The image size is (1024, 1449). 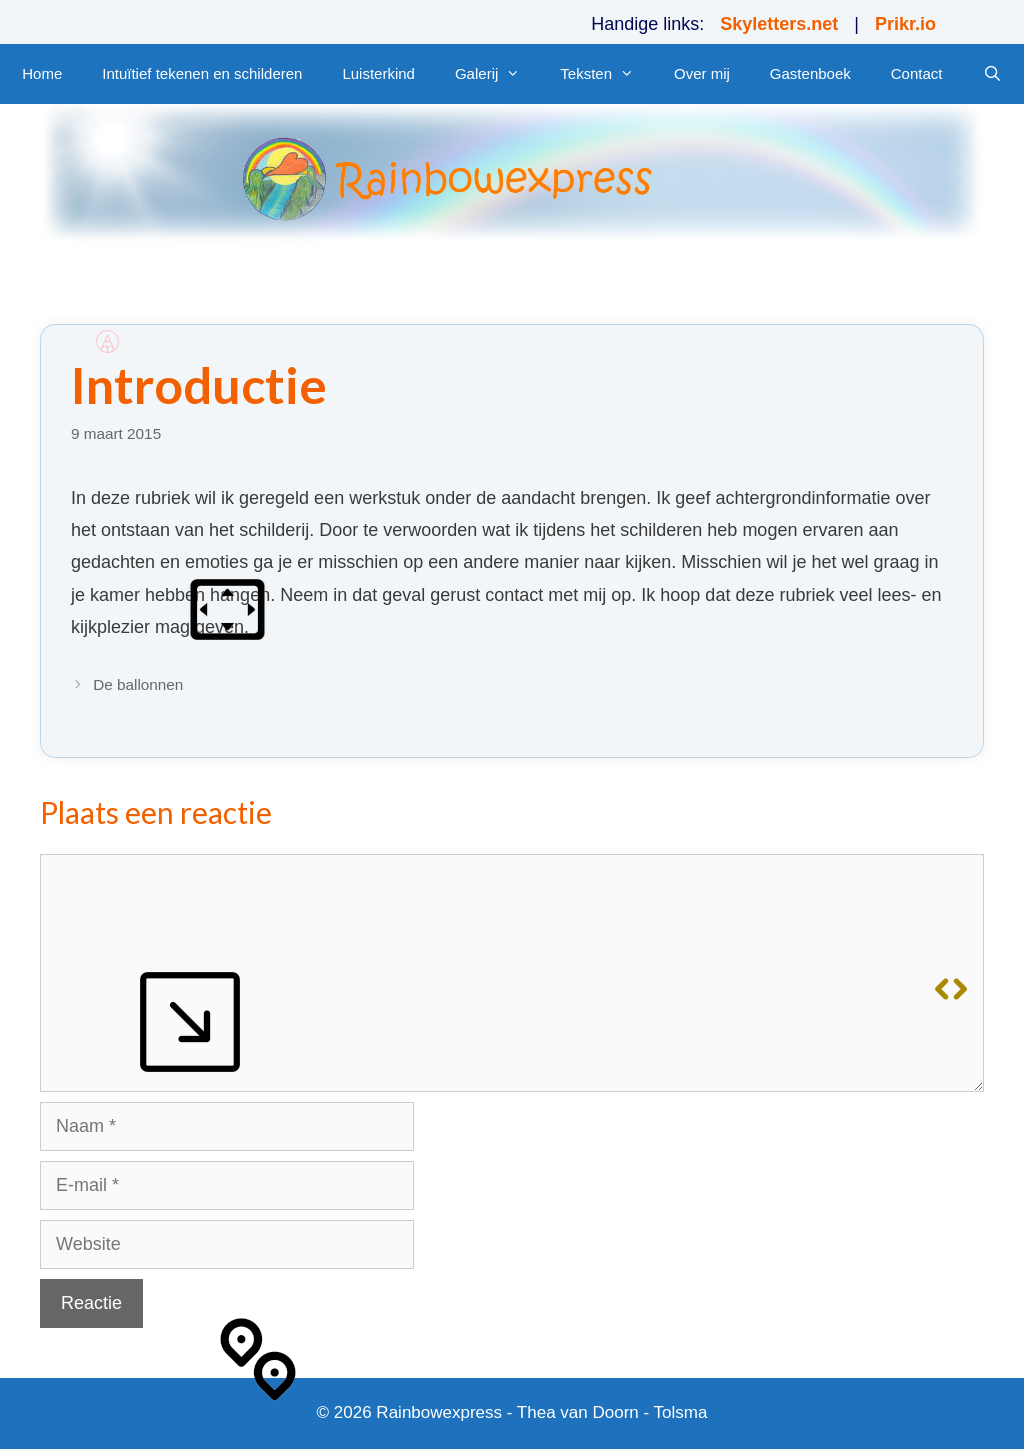 I want to click on navigate to the bottom-right section, so click(x=190, y=1022).